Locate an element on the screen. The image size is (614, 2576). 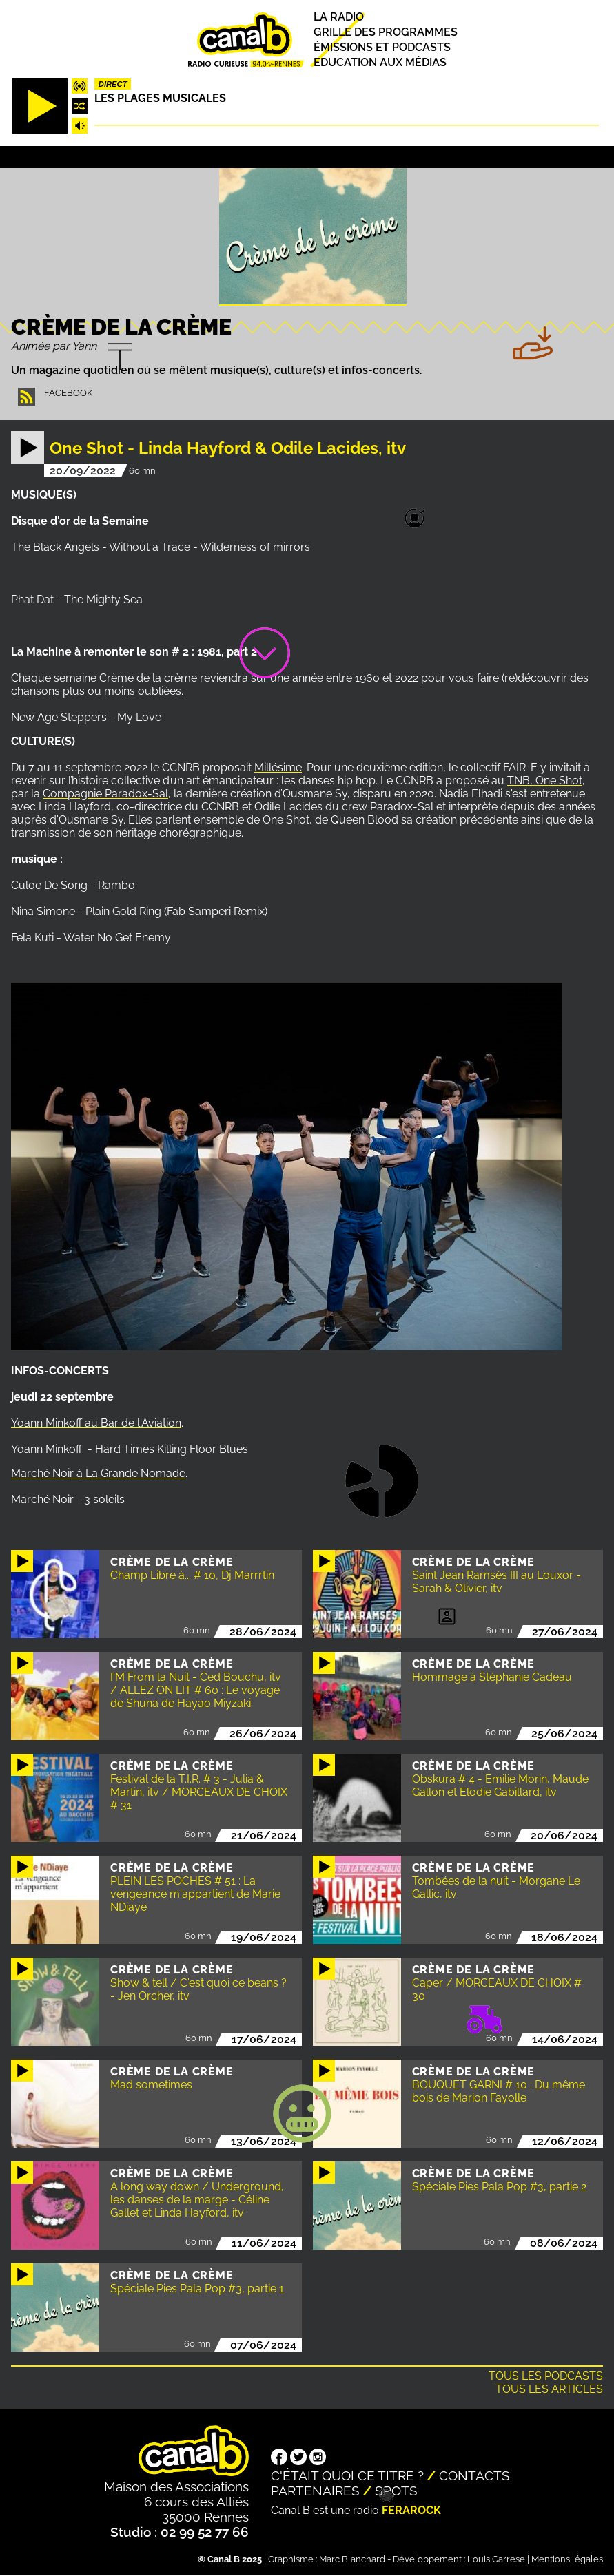
manage cookie preferences and privacy settings is located at coordinates (387, 2495).